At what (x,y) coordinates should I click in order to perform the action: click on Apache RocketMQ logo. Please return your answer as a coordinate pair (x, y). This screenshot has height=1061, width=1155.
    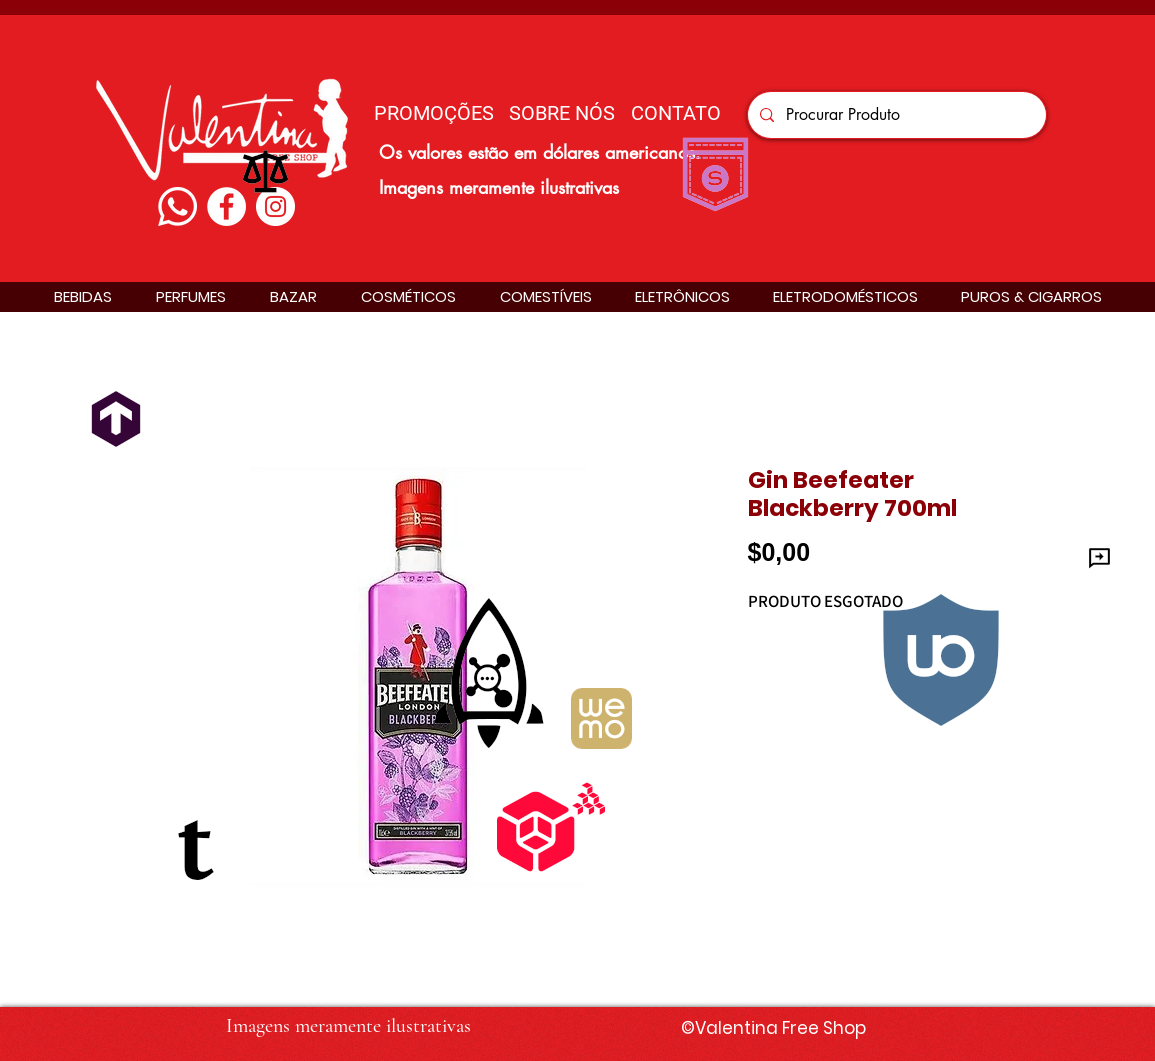
    Looking at the image, I should click on (489, 673).